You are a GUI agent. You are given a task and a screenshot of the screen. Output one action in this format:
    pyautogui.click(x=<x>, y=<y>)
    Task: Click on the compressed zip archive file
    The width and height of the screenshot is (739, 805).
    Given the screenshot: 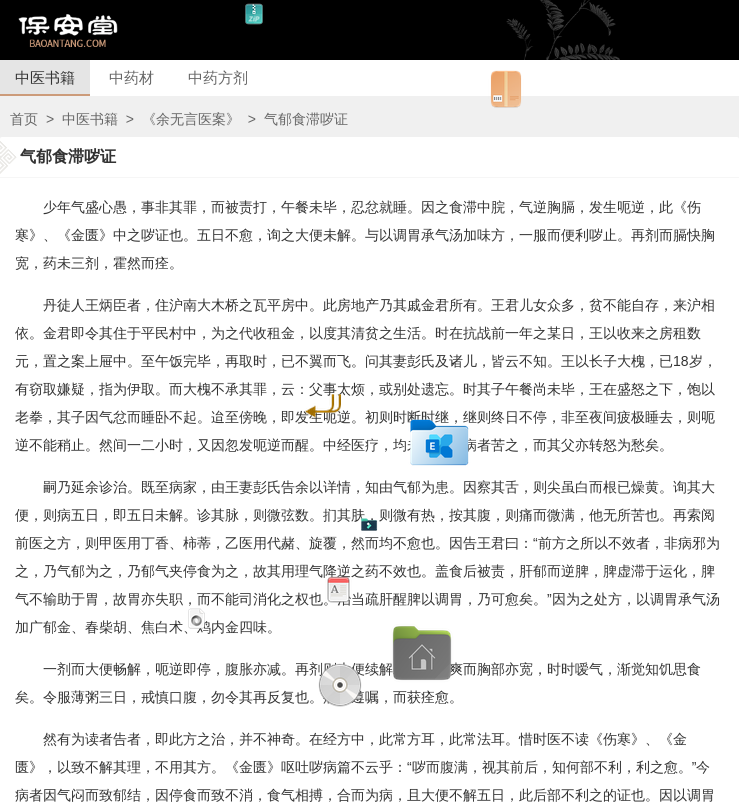 What is the action you would take?
    pyautogui.click(x=254, y=14)
    